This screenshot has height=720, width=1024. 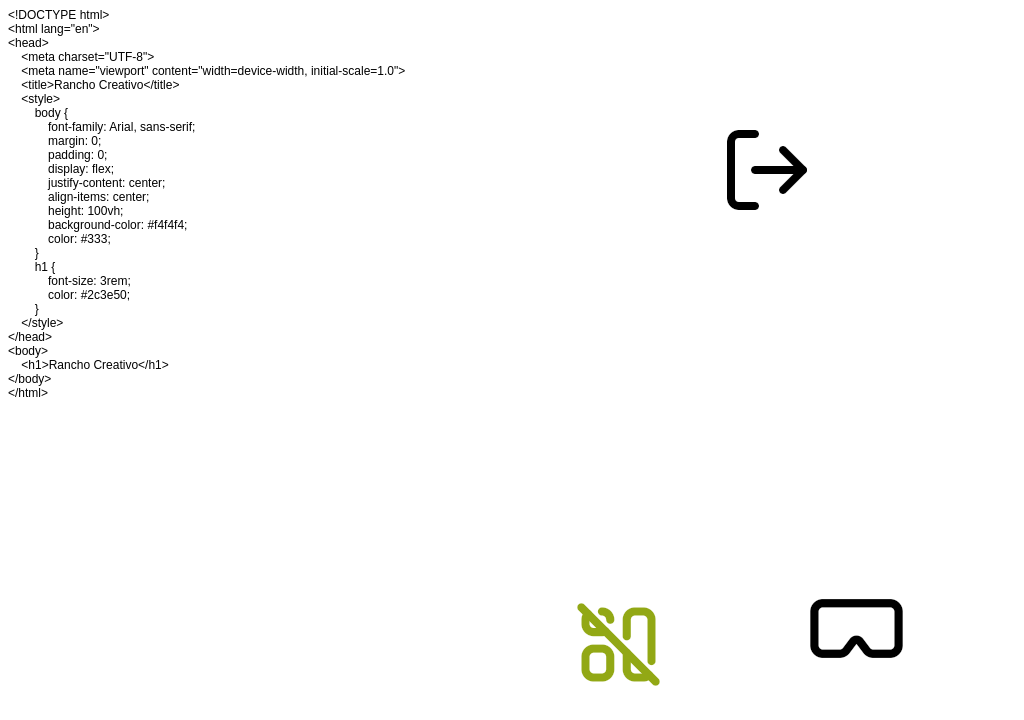 I want to click on access virtual reality or VR mode, so click(x=856, y=628).